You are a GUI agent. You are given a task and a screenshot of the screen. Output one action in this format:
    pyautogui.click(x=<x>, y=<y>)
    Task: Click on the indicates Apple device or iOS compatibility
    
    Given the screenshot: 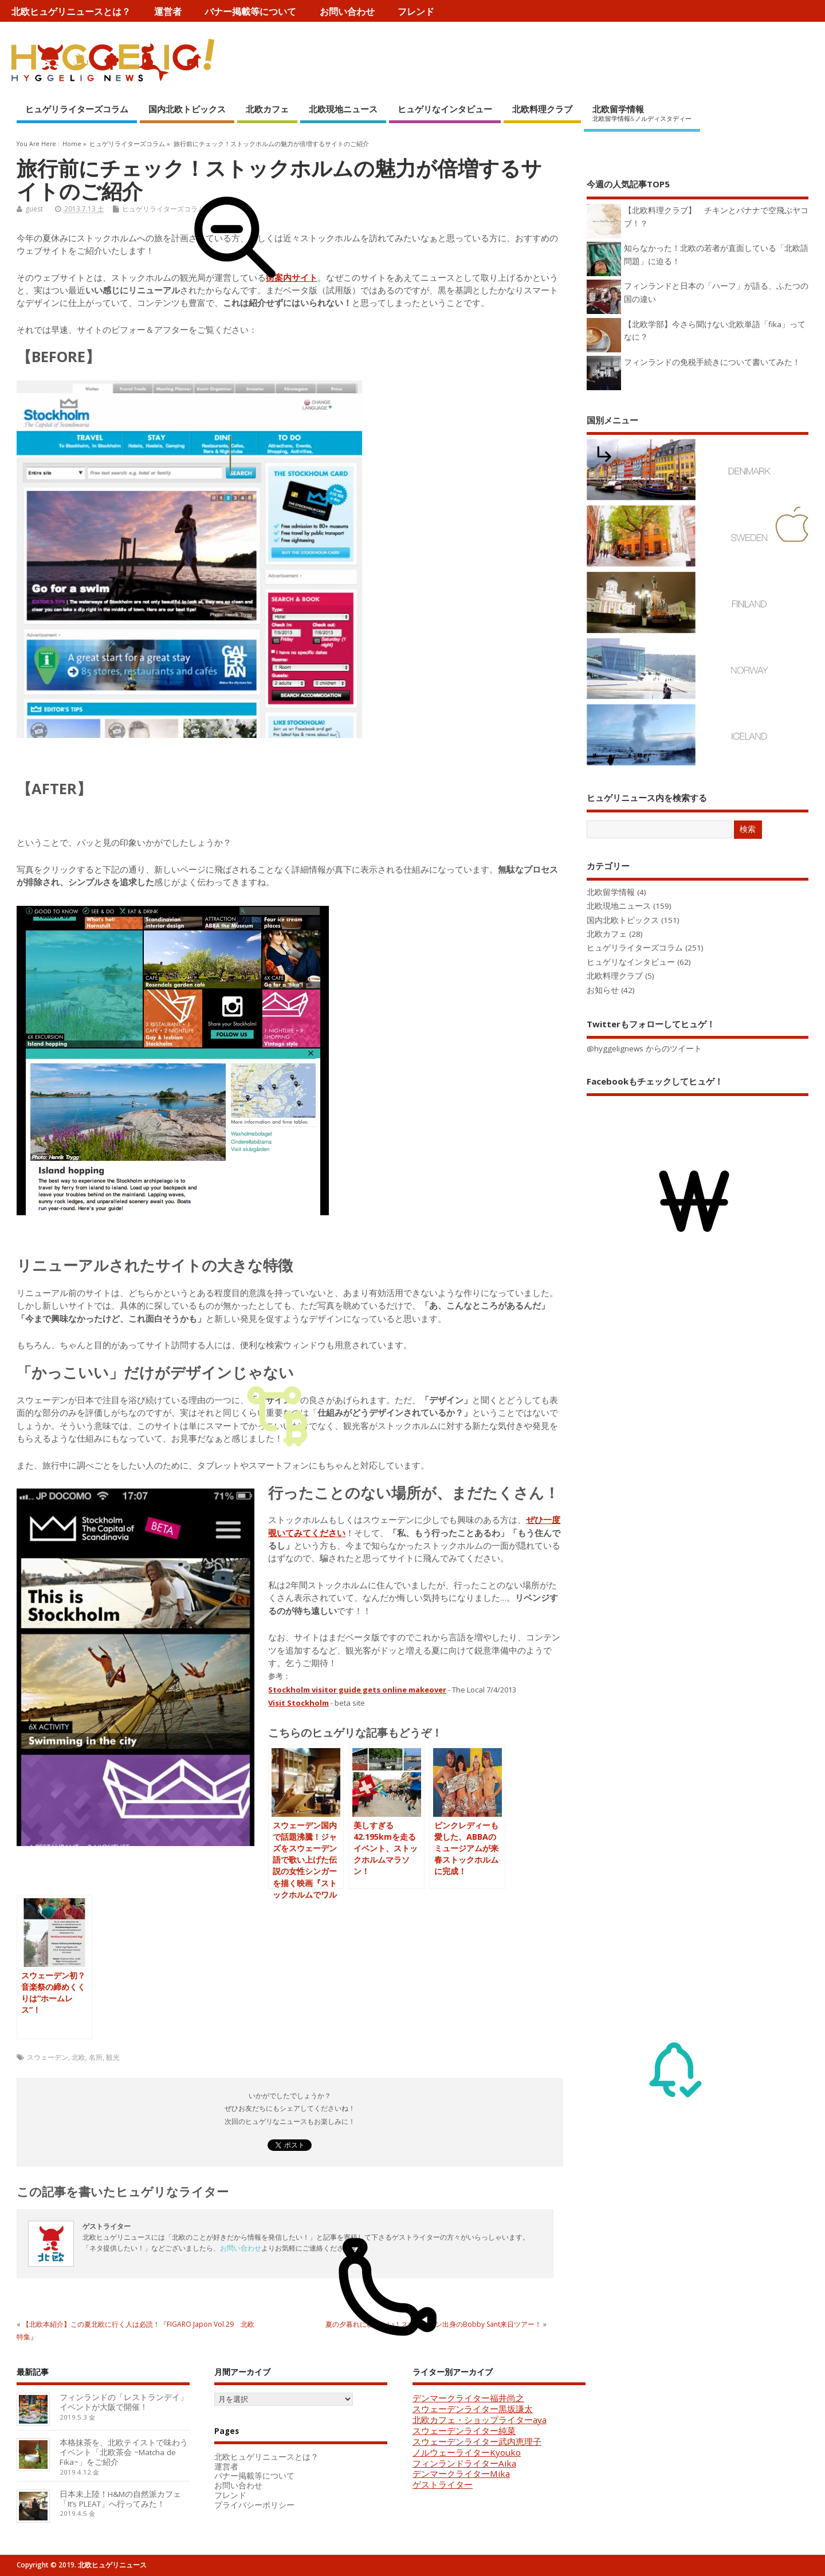 What is the action you would take?
    pyautogui.click(x=793, y=527)
    